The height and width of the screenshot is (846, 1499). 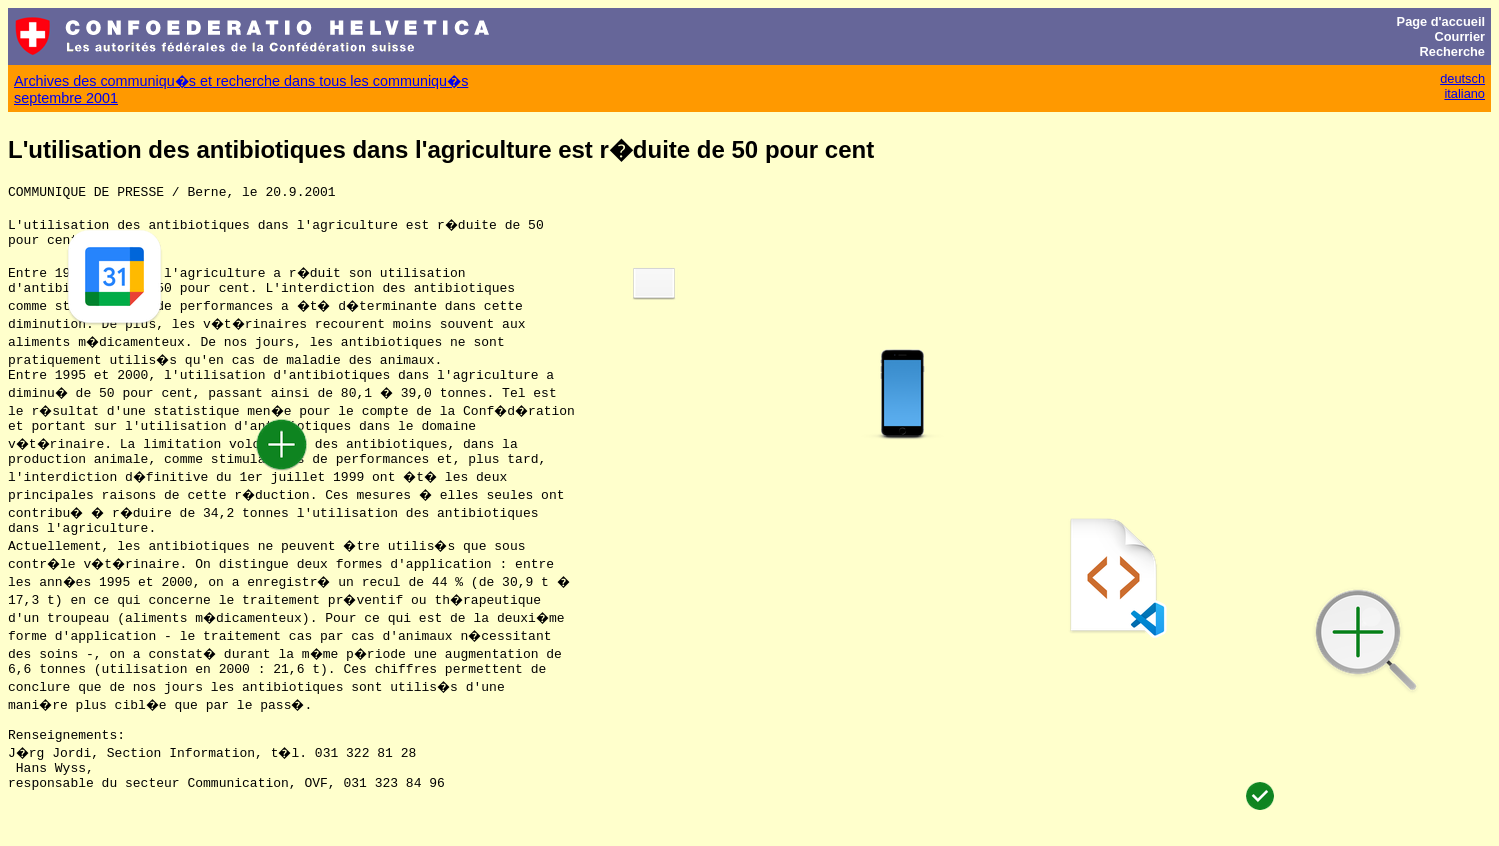 I want to click on confirm or accept an action, so click(x=1260, y=796).